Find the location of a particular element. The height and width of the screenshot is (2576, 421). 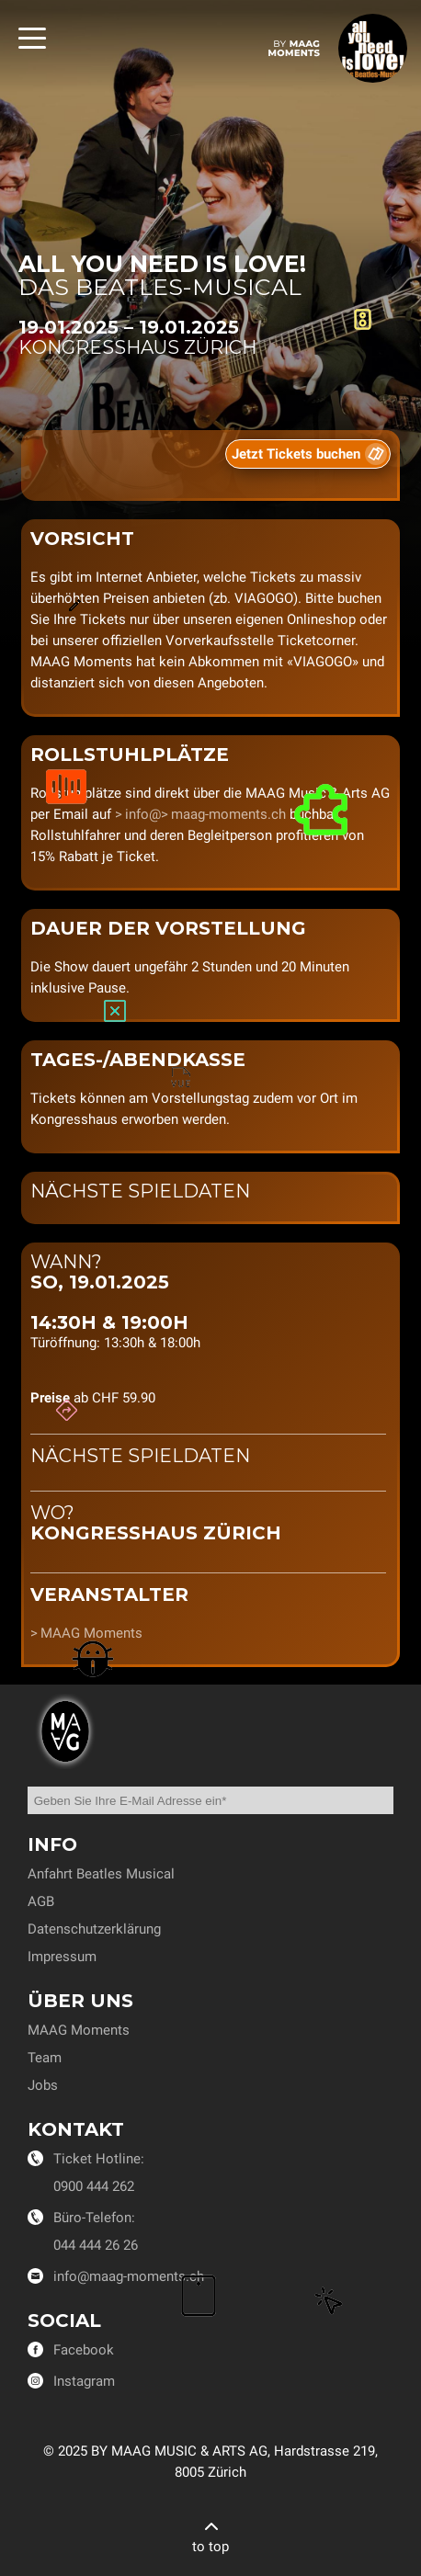

access audio or sound settings is located at coordinates (66, 787).